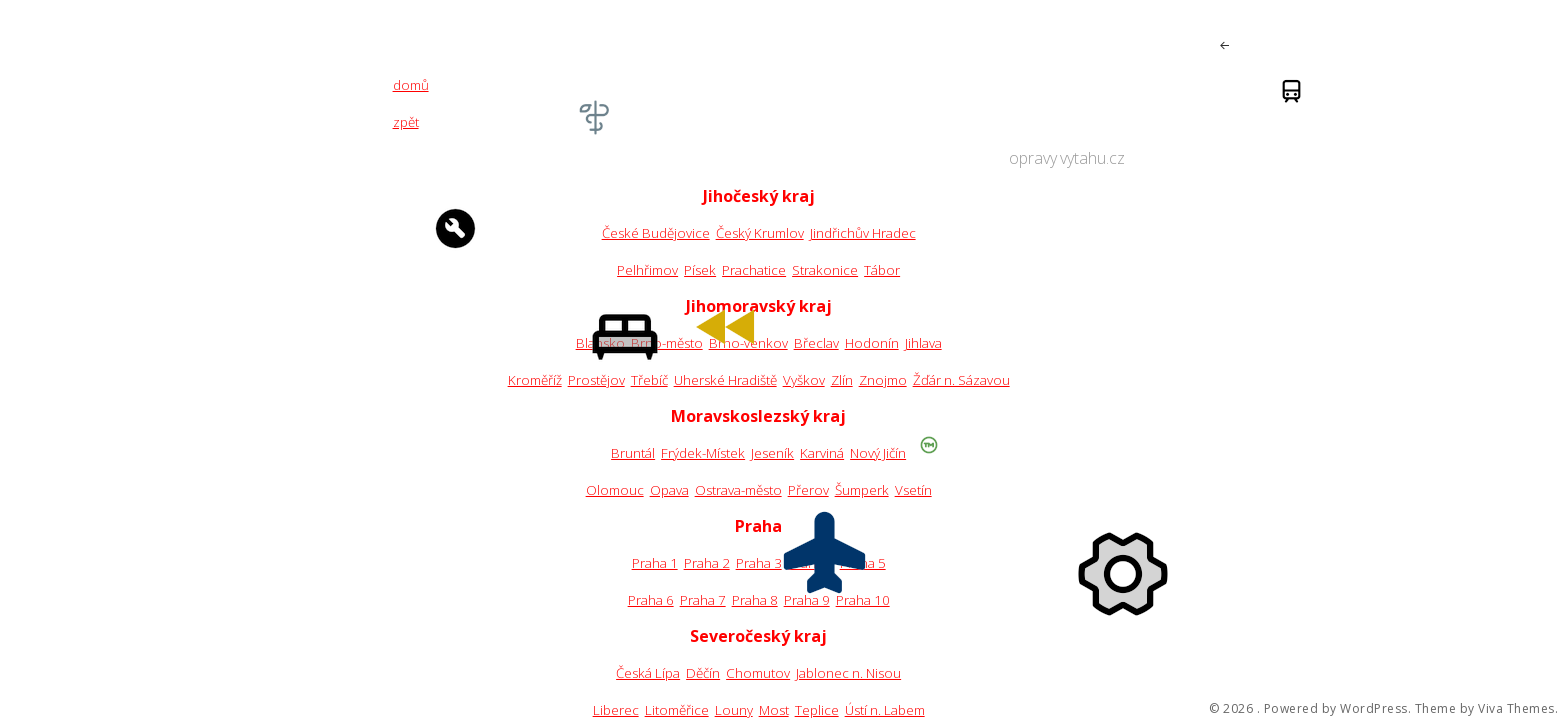 The width and height of the screenshot is (1568, 720). I want to click on skip to previous track, so click(725, 327).